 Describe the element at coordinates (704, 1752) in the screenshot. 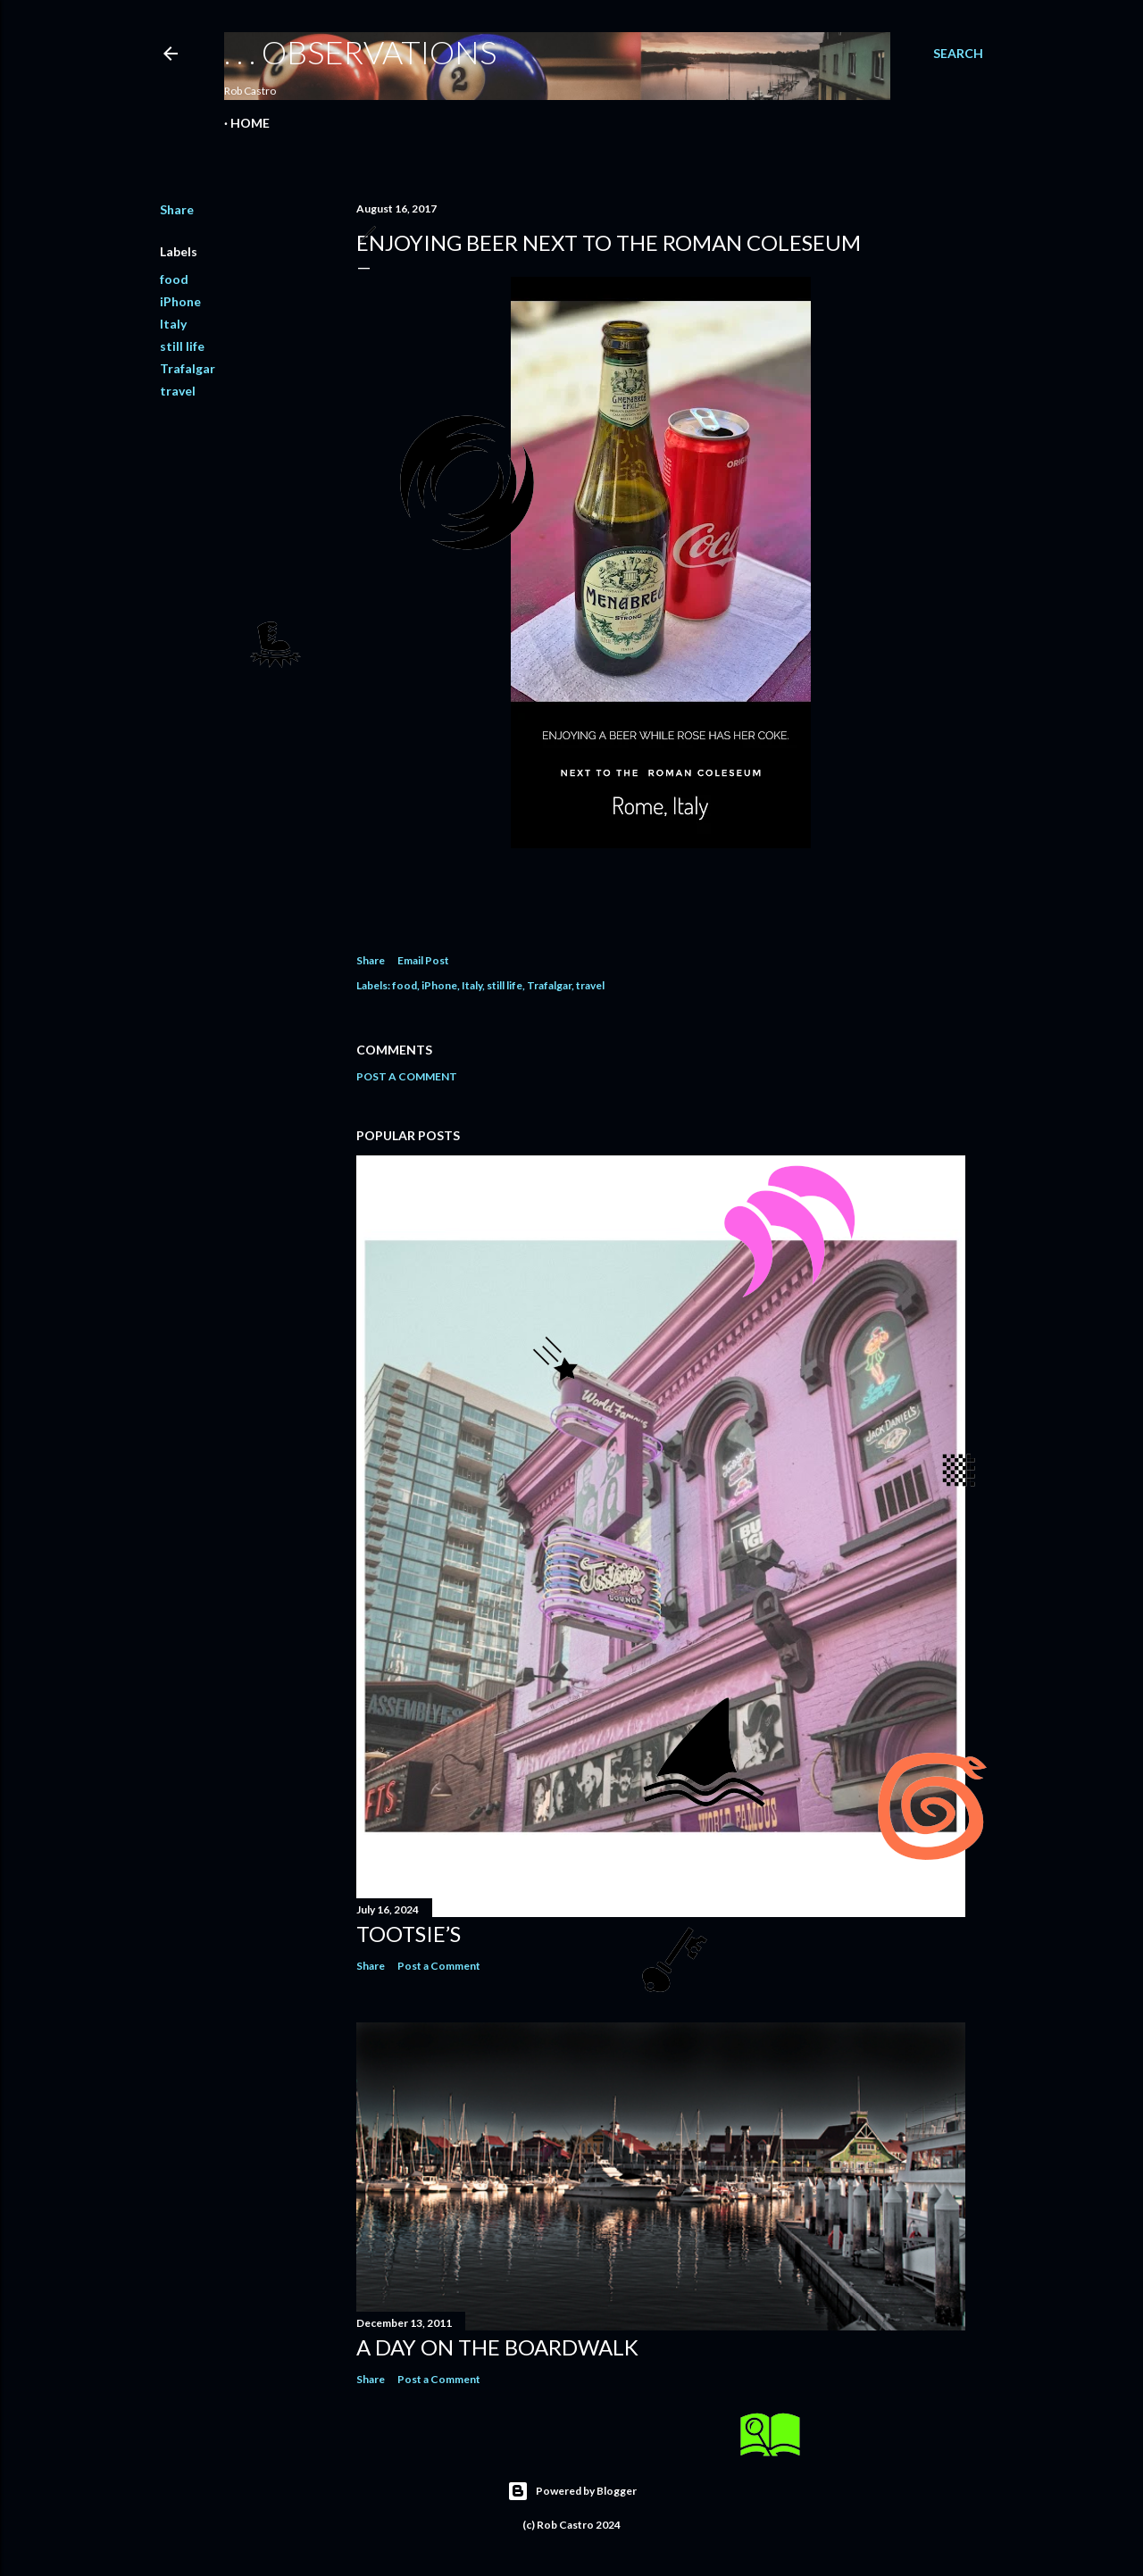

I see `indicates shark or dangerous water warning` at that location.